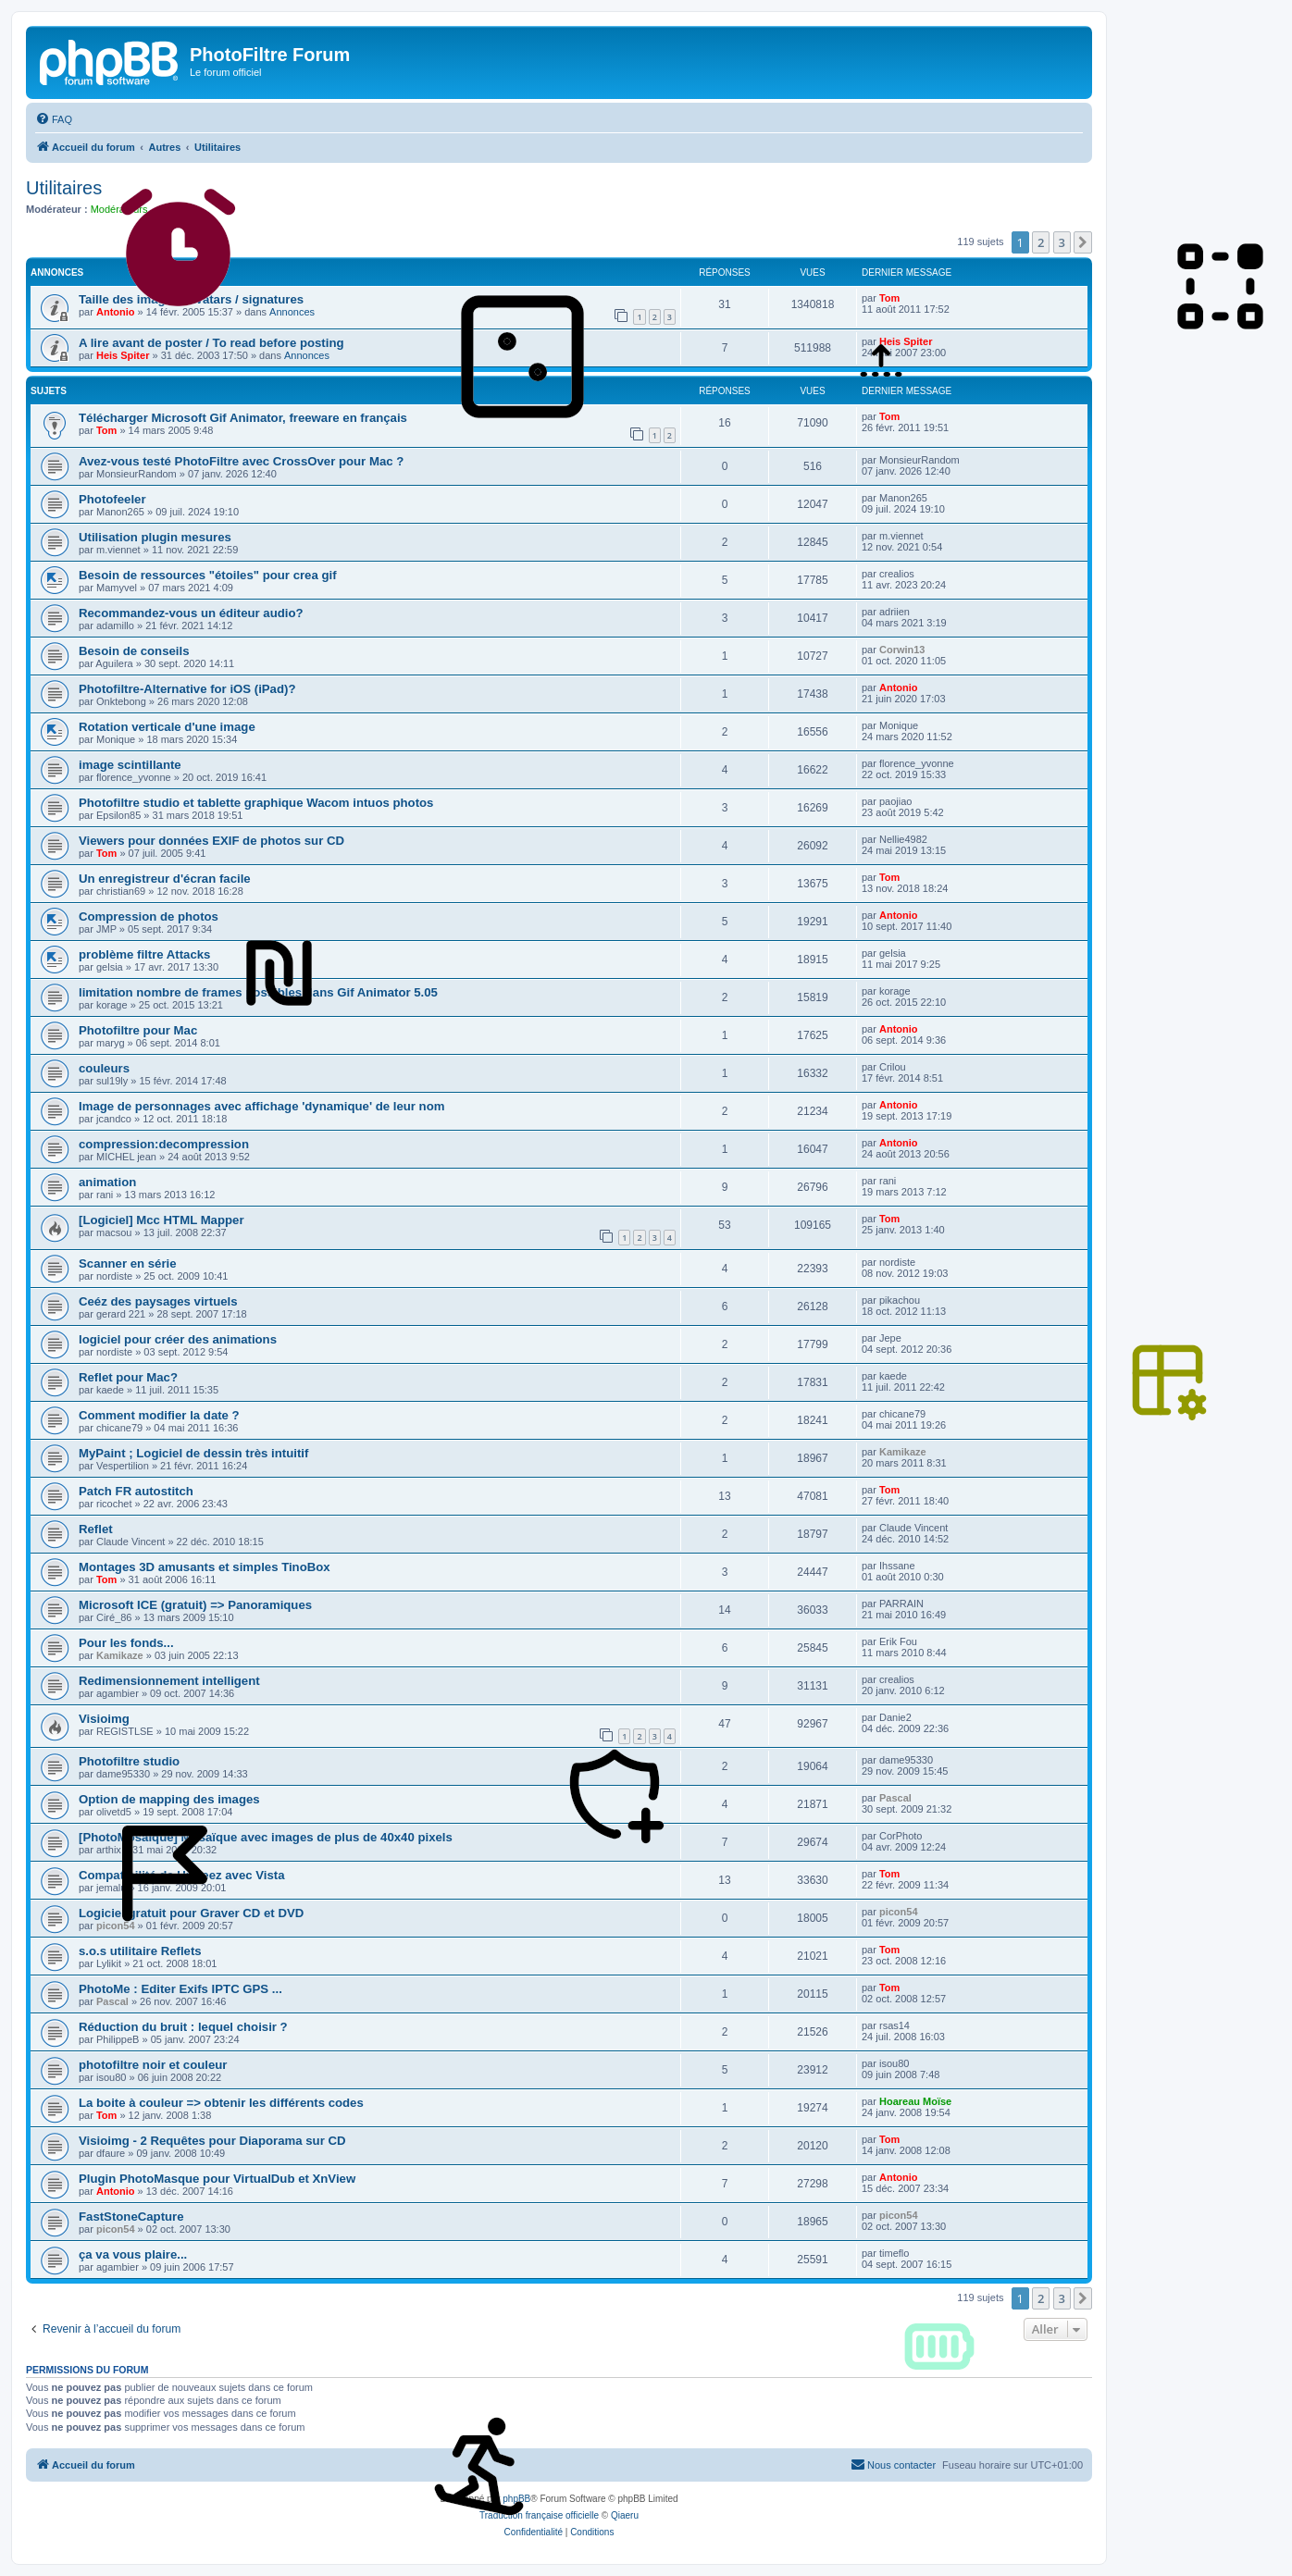 The height and width of the screenshot is (2576, 1292). I want to click on indicates full or nearly full battery level, so click(939, 2347).